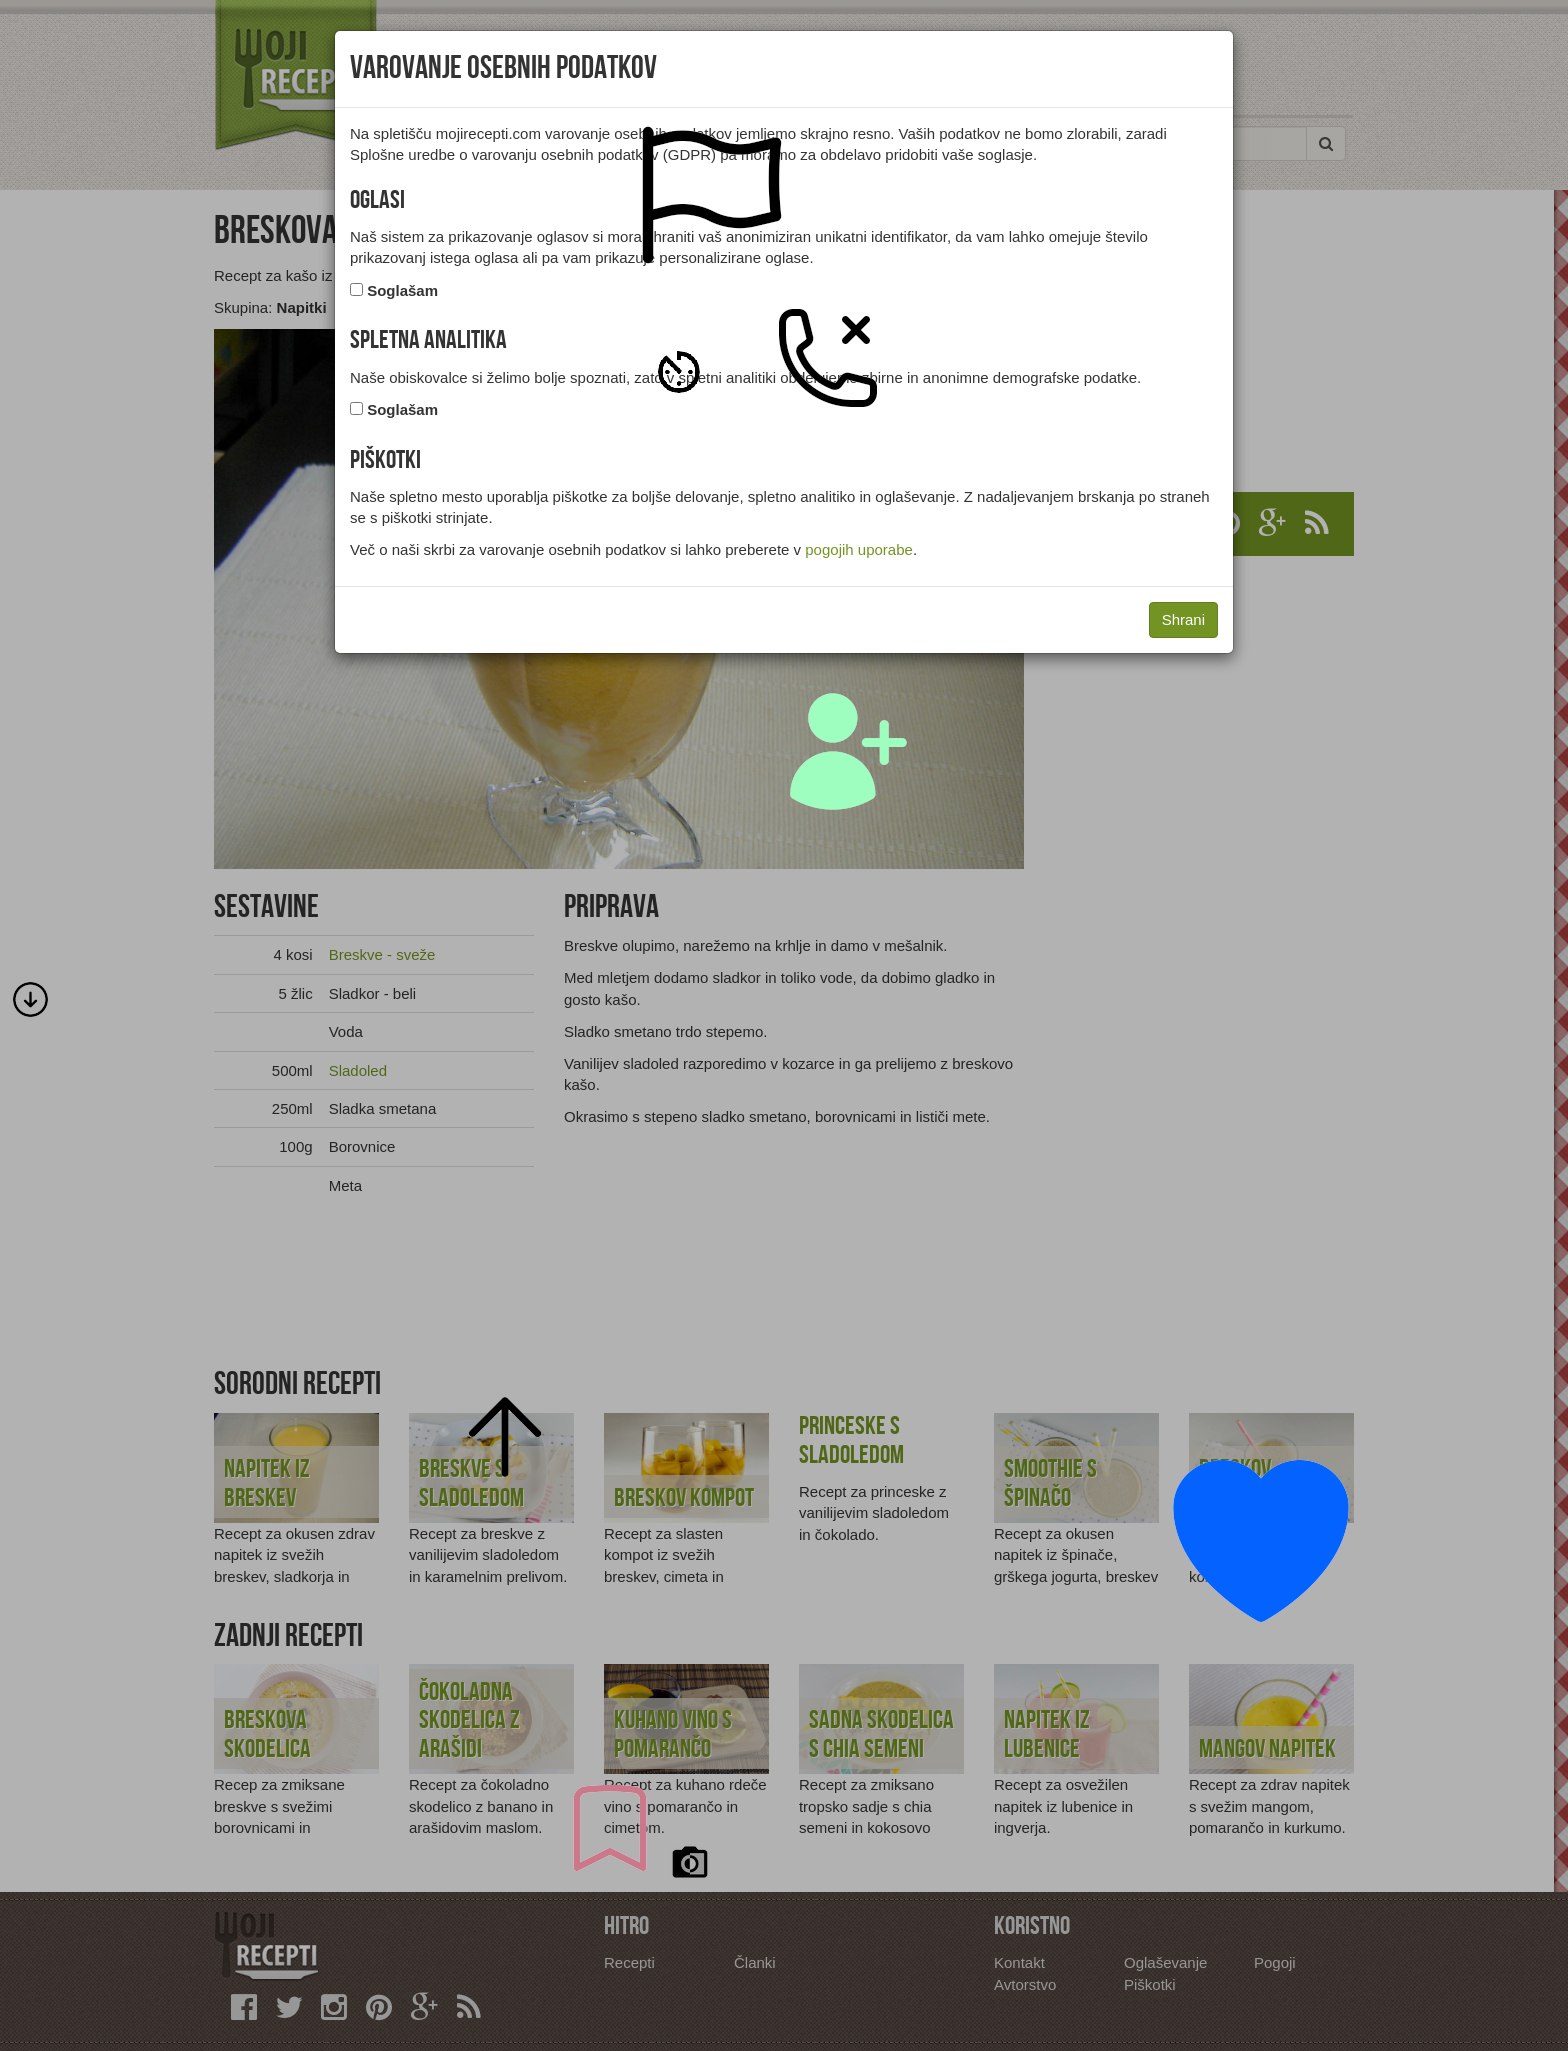 The image size is (1568, 2051). What do you see at coordinates (828, 358) in the screenshot?
I see `end or decline a phone call` at bounding box center [828, 358].